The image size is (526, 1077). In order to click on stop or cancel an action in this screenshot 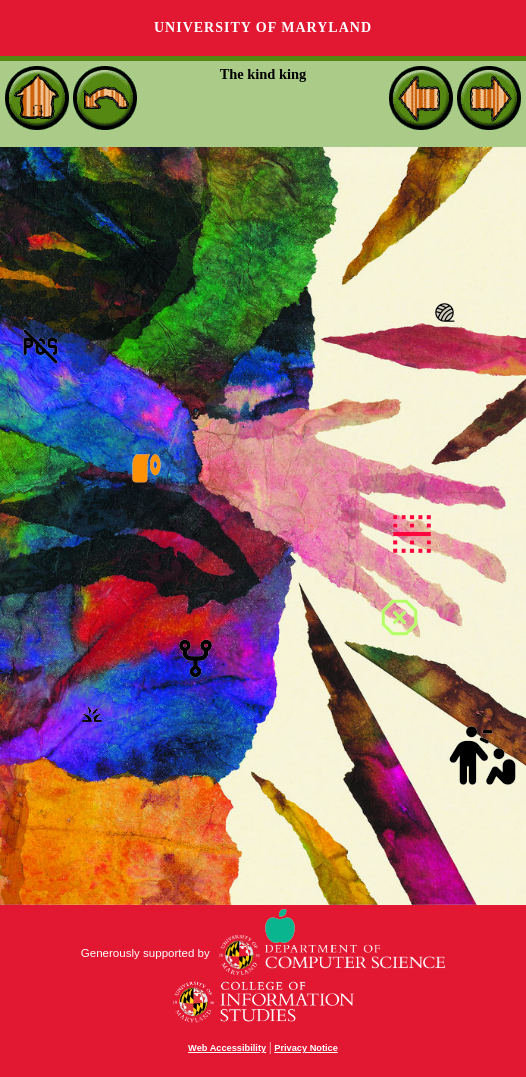, I will do `click(399, 617)`.